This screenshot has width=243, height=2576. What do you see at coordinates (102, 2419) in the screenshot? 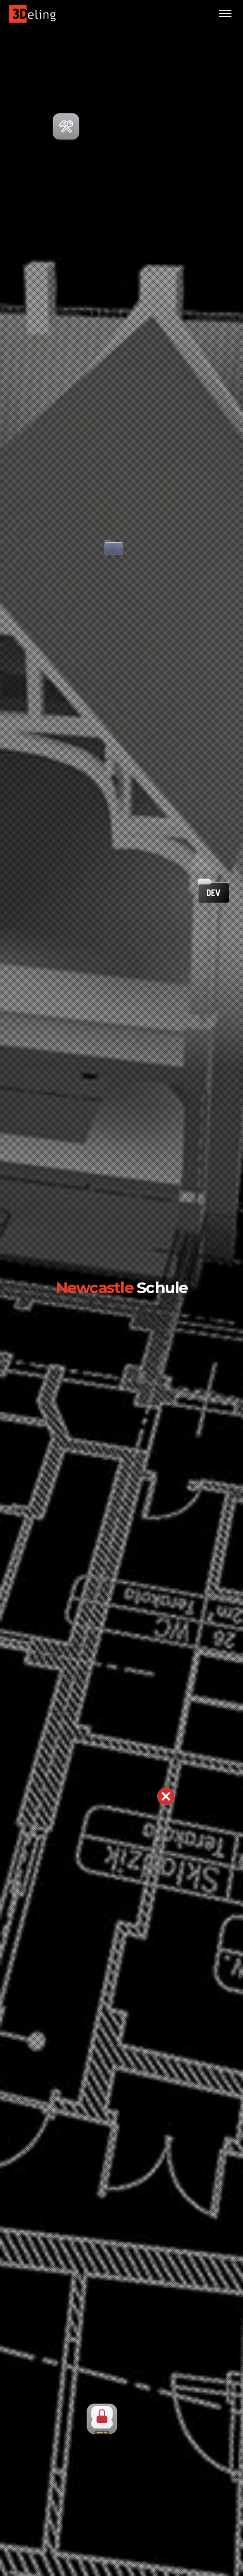
I see `access encryption and security settings` at bounding box center [102, 2419].